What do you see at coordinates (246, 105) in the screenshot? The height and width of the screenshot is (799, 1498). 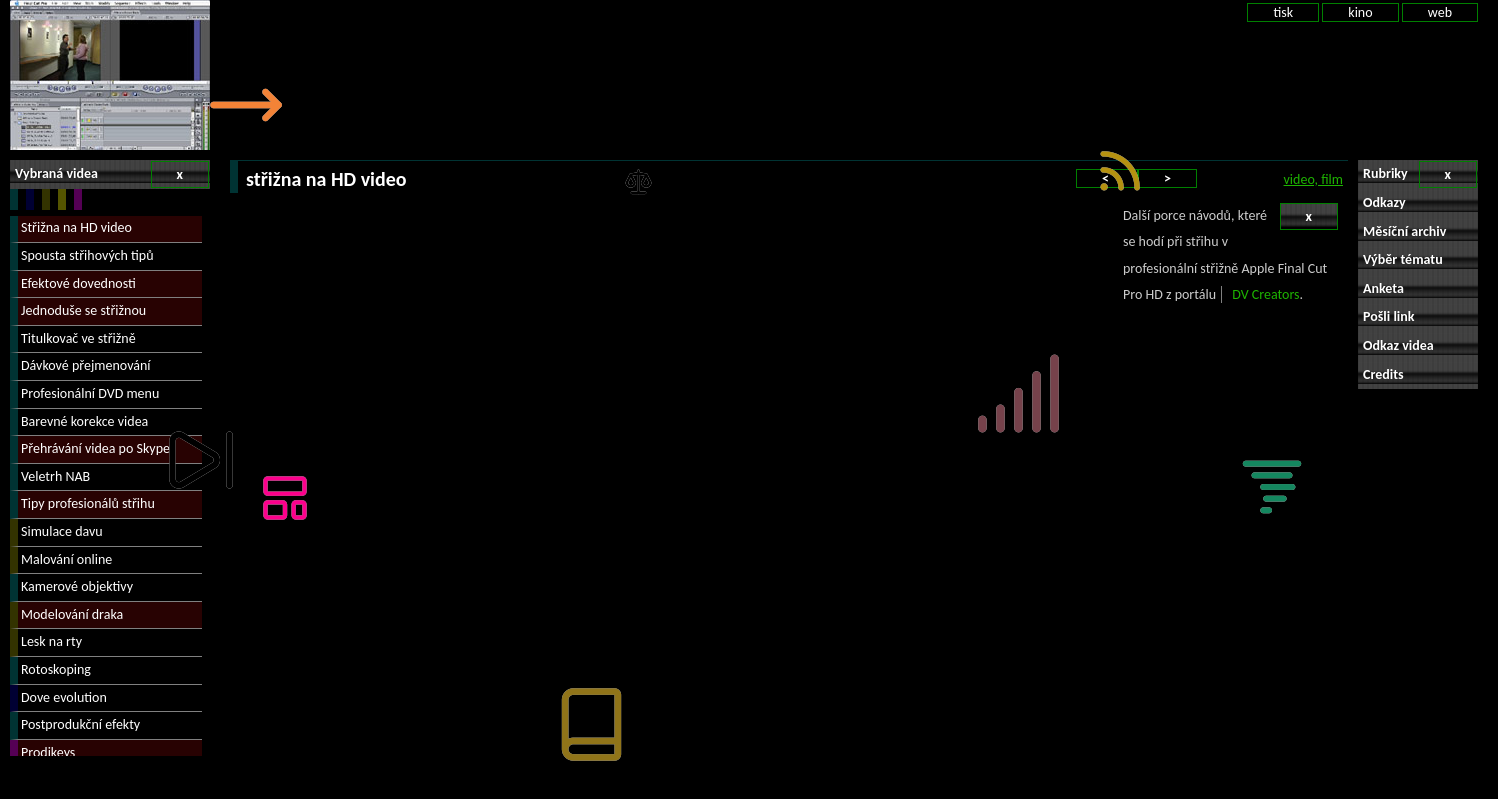 I see `move item to the right` at bounding box center [246, 105].